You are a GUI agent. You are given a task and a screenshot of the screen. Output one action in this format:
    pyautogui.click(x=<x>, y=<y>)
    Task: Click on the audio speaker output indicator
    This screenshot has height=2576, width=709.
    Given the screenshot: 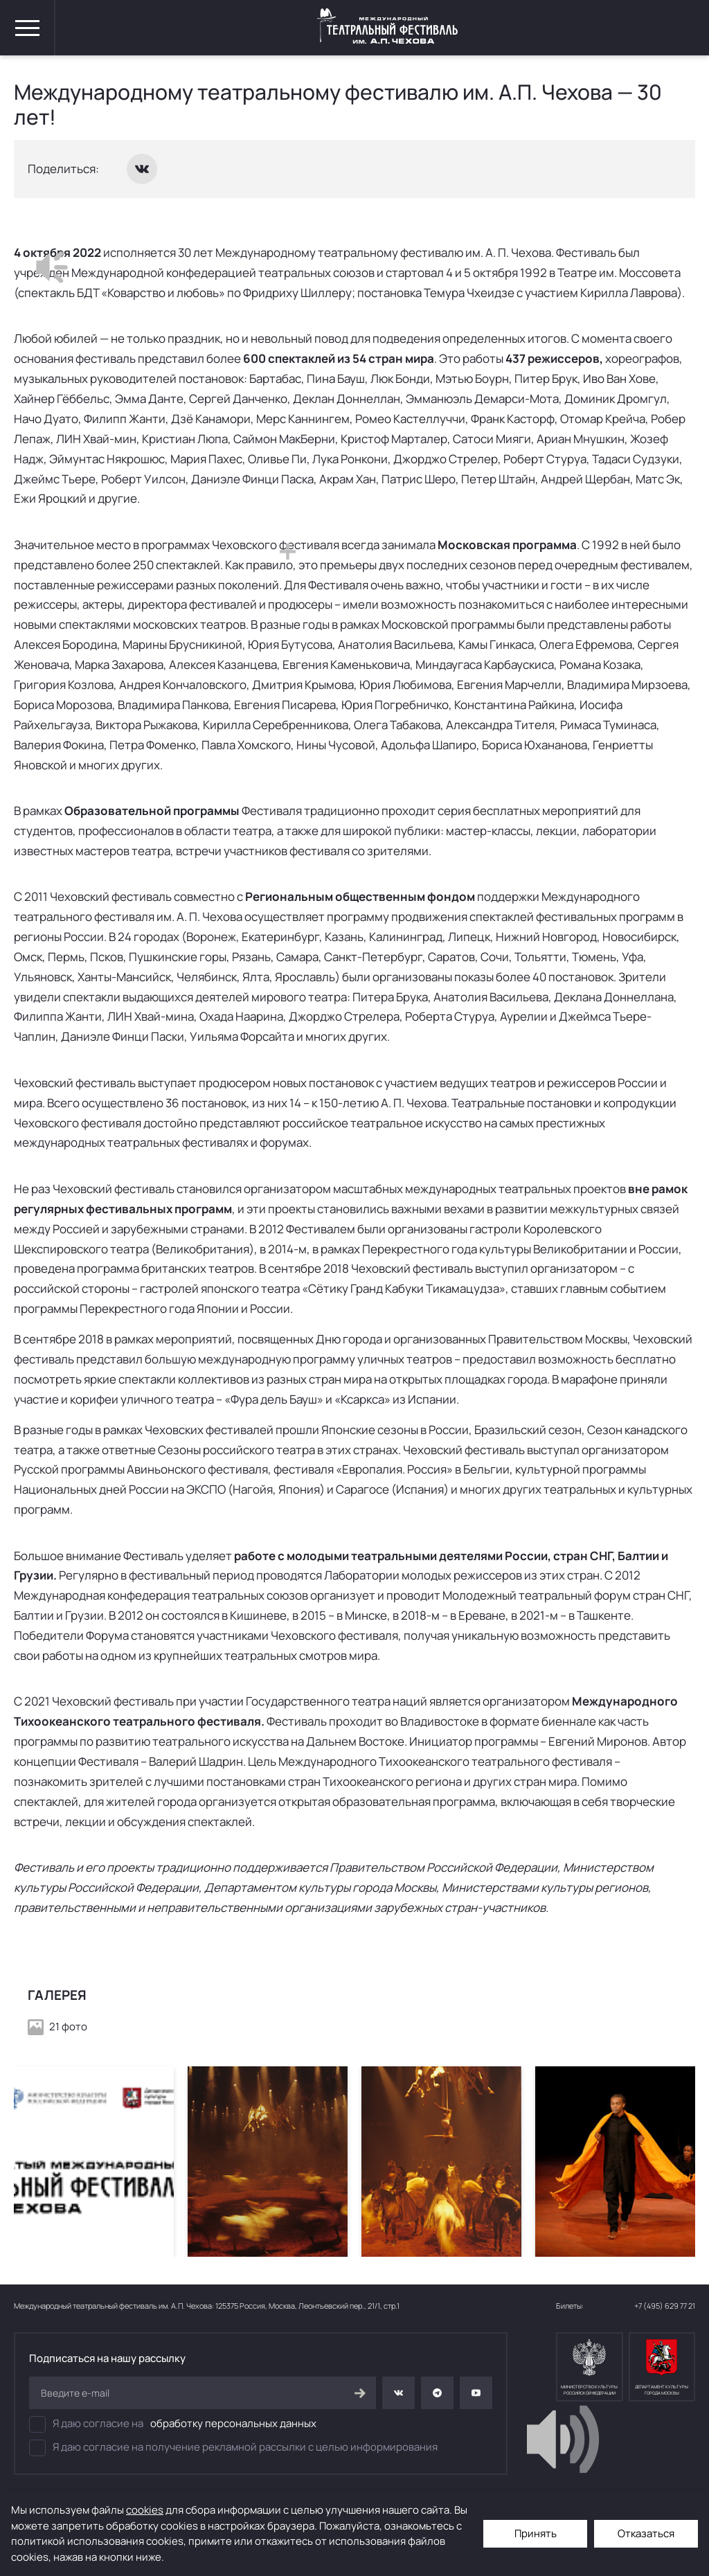 What is the action you would take?
    pyautogui.click(x=52, y=267)
    